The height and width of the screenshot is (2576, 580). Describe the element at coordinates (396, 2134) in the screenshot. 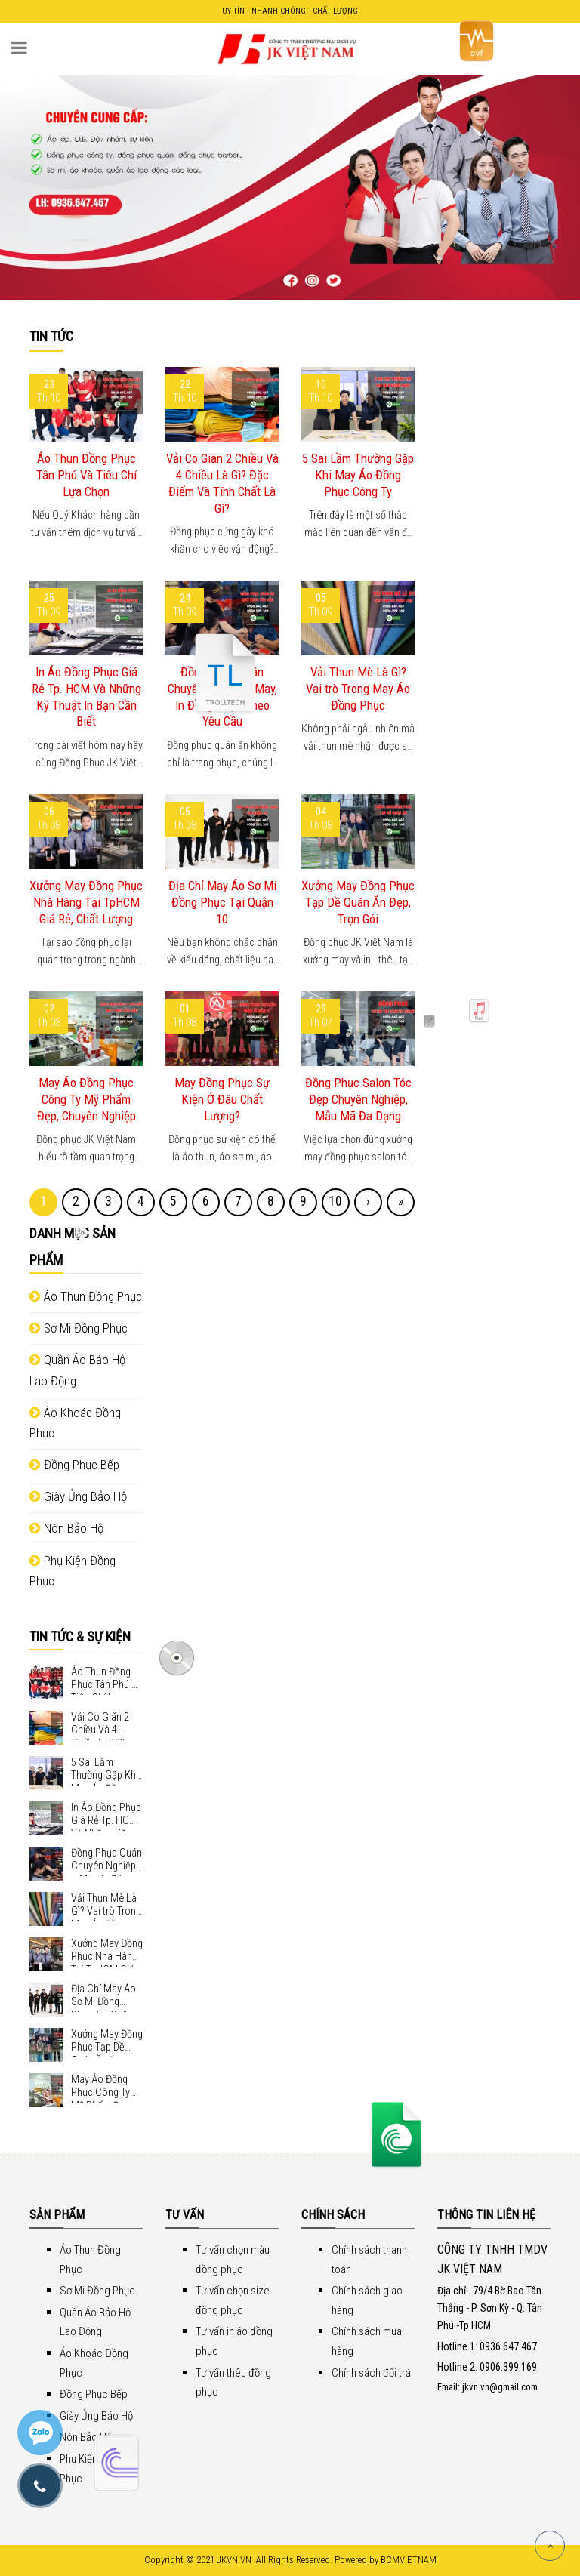

I see `a torrent file ready to open with BitTorrent client` at that location.